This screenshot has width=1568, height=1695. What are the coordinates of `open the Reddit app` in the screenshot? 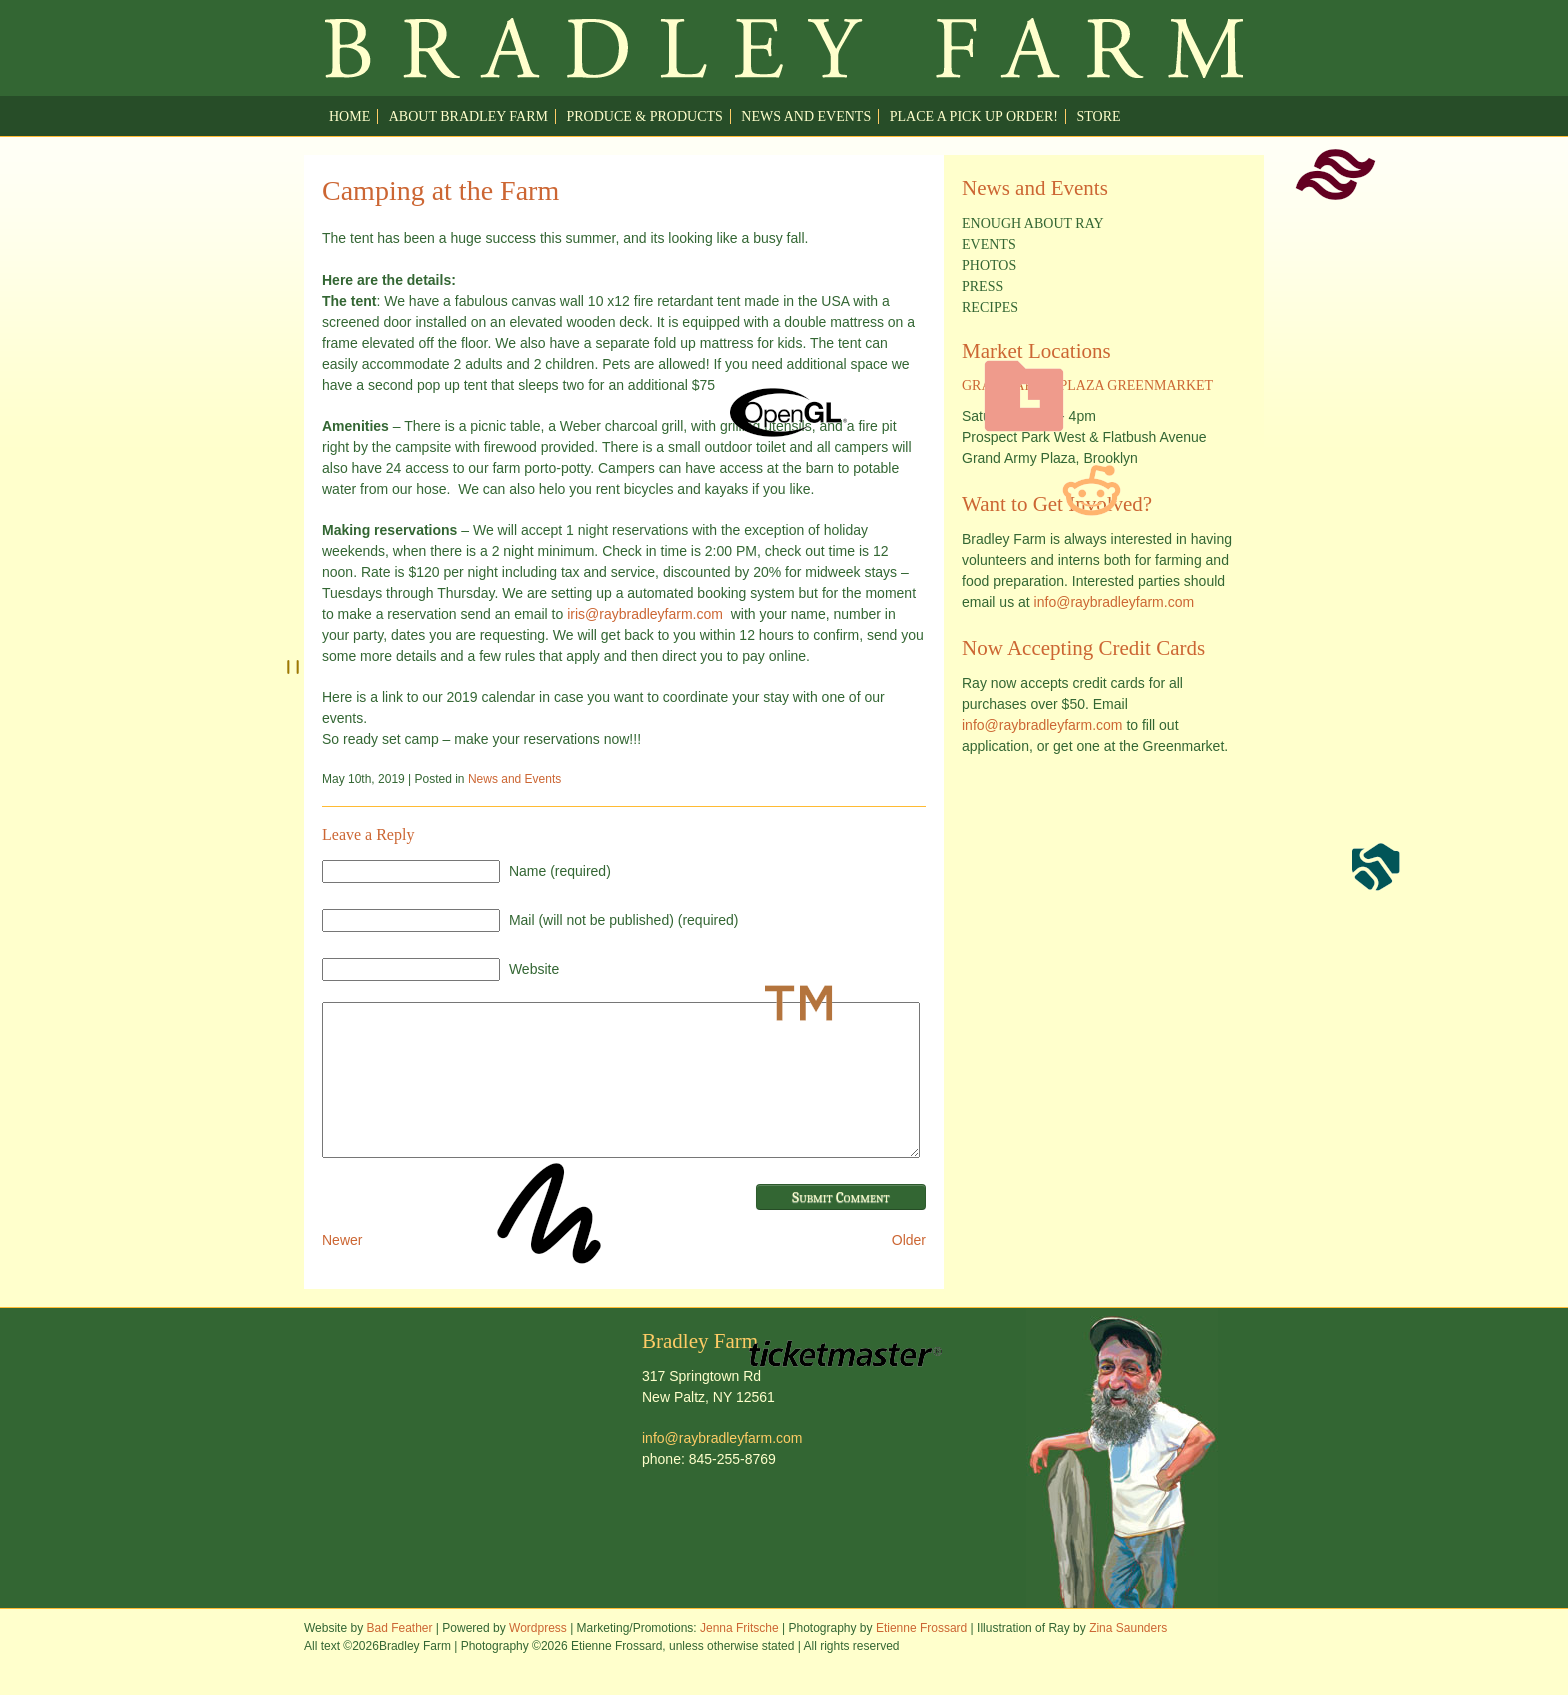 It's located at (1091, 489).